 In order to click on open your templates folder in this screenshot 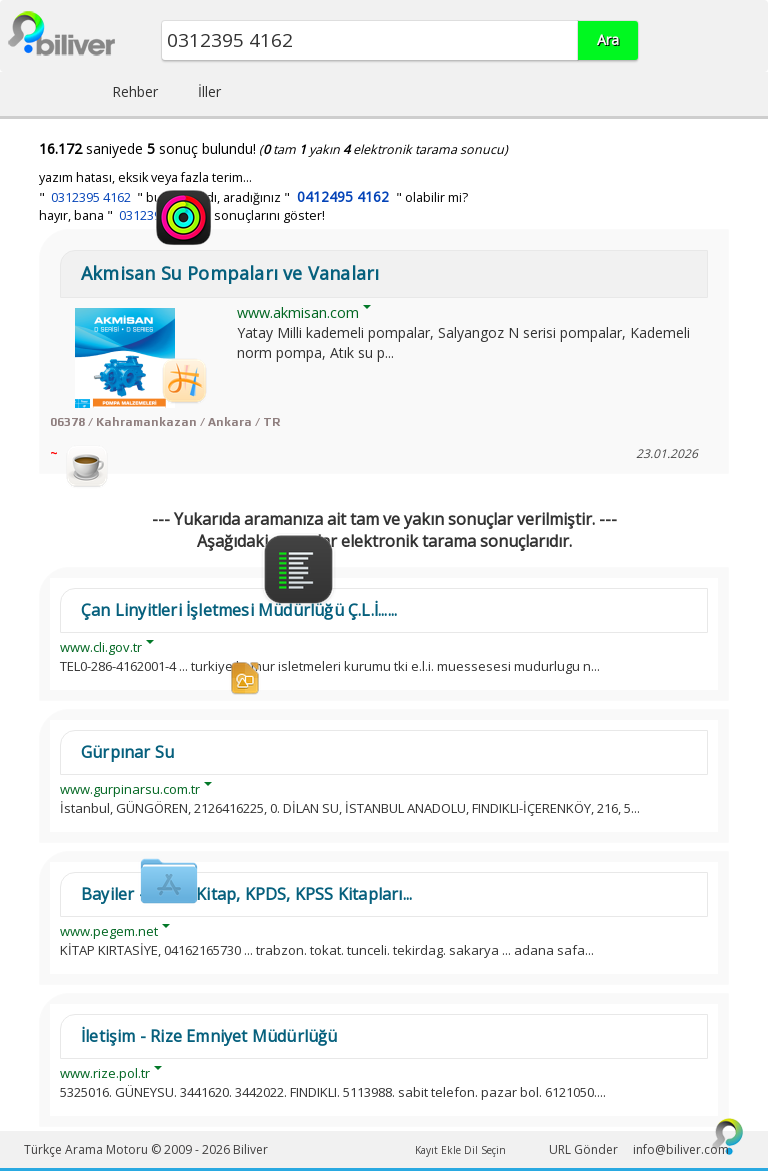, I will do `click(169, 881)`.